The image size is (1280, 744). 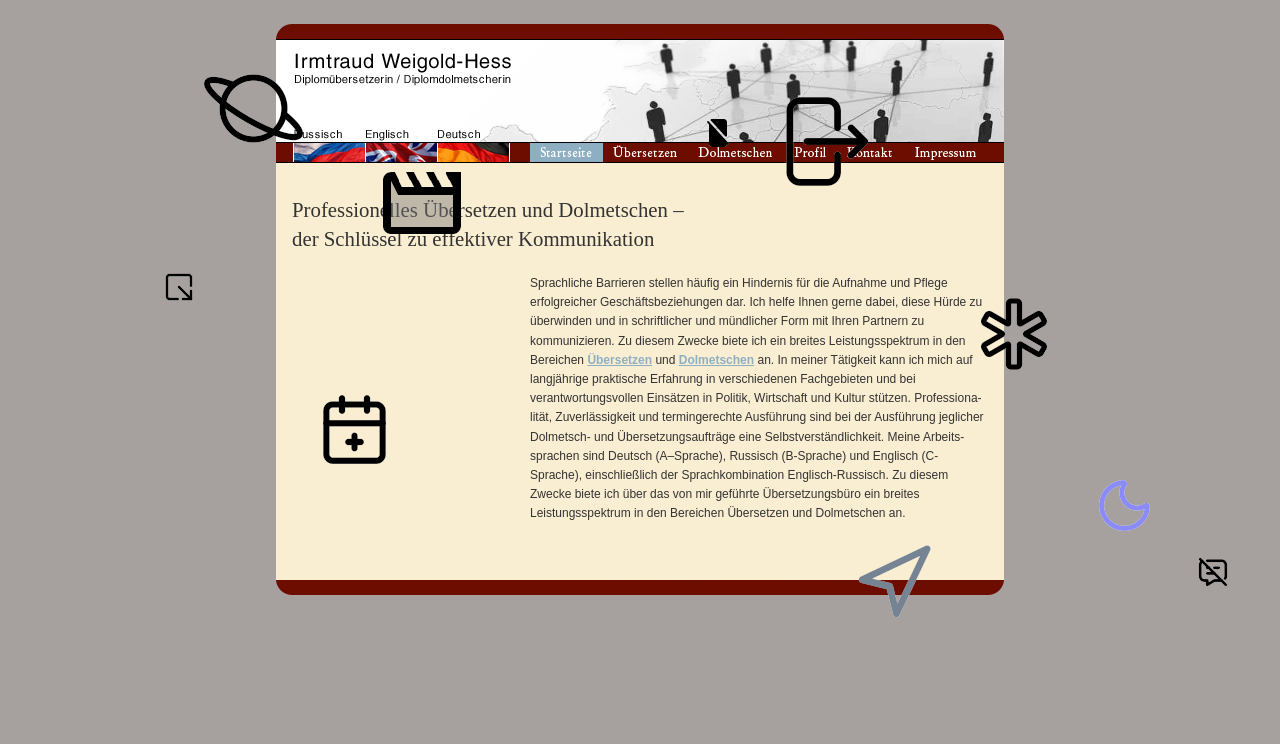 I want to click on mobile device disabled or unavailable, so click(x=718, y=133).